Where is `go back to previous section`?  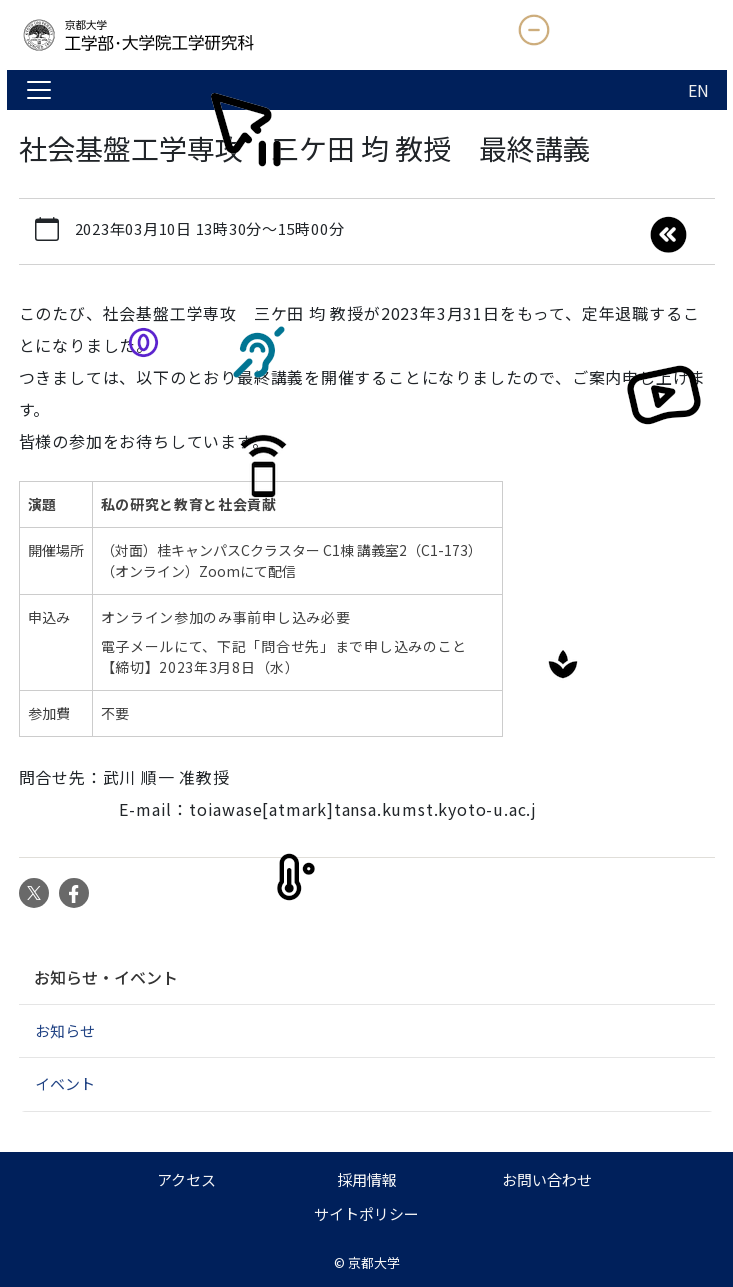
go back to previous section is located at coordinates (668, 234).